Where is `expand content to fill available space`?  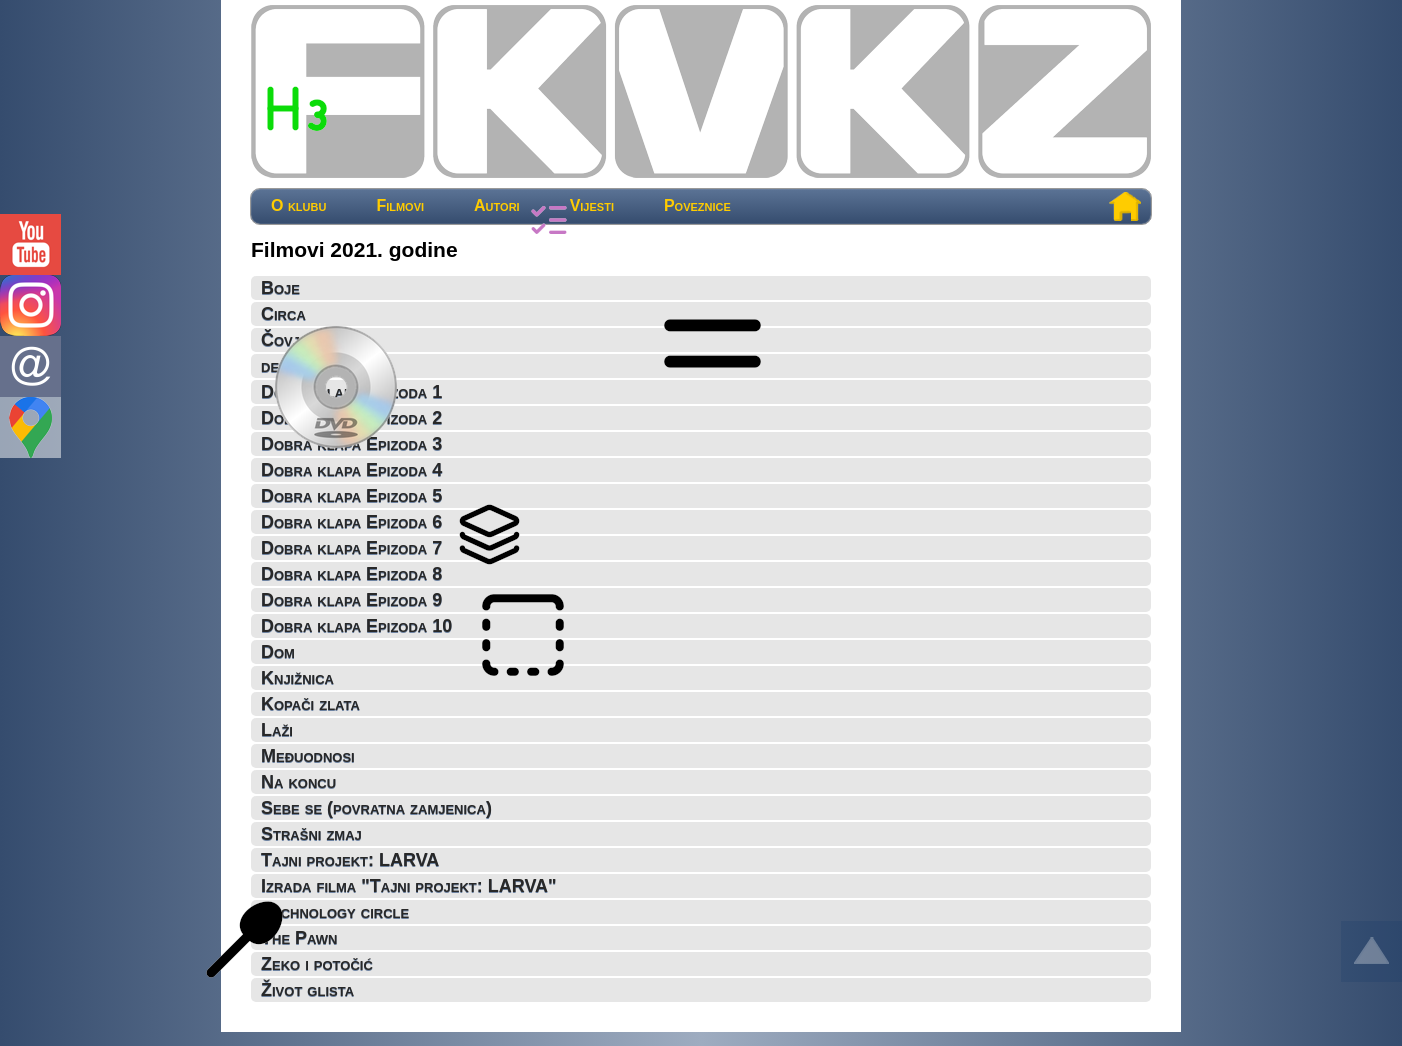 expand content to fill available space is located at coordinates (523, 635).